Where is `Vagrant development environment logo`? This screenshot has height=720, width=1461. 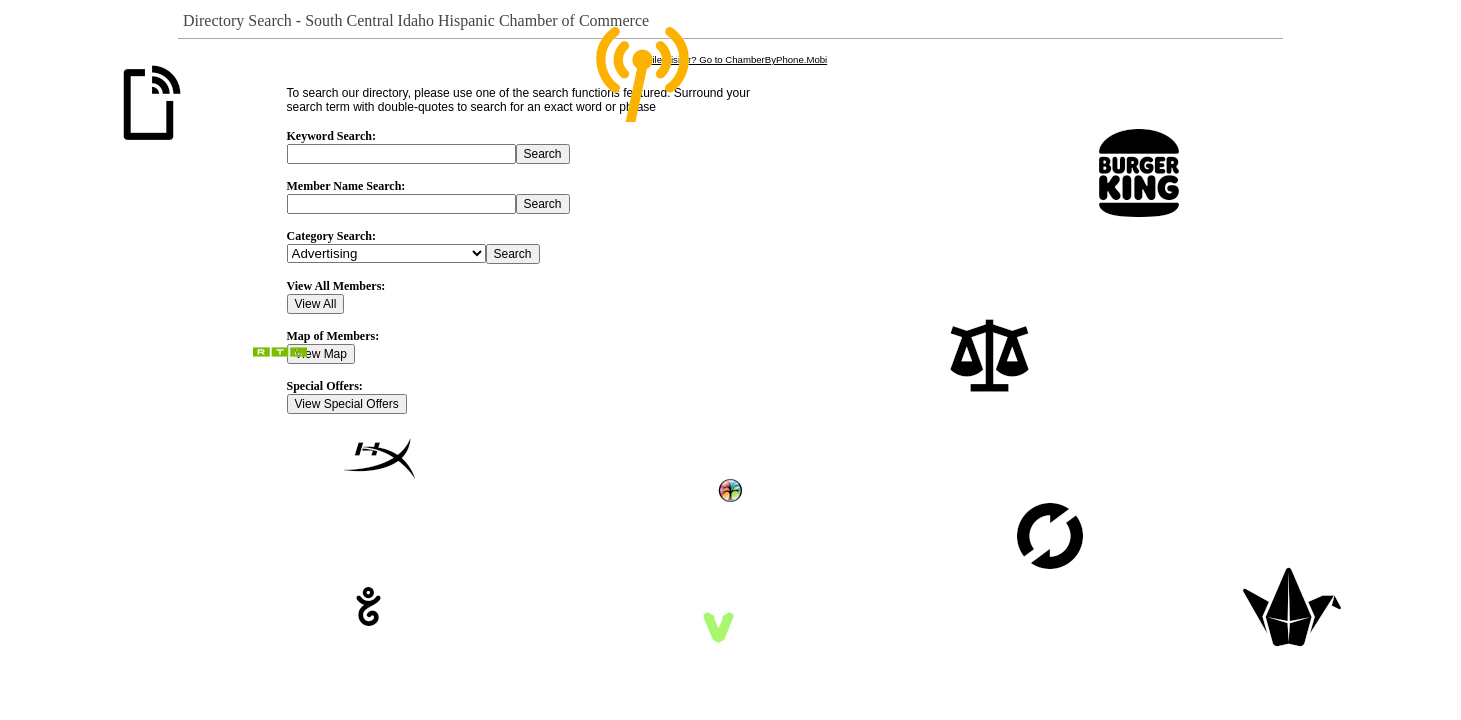
Vagrant development environment logo is located at coordinates (718, 627).